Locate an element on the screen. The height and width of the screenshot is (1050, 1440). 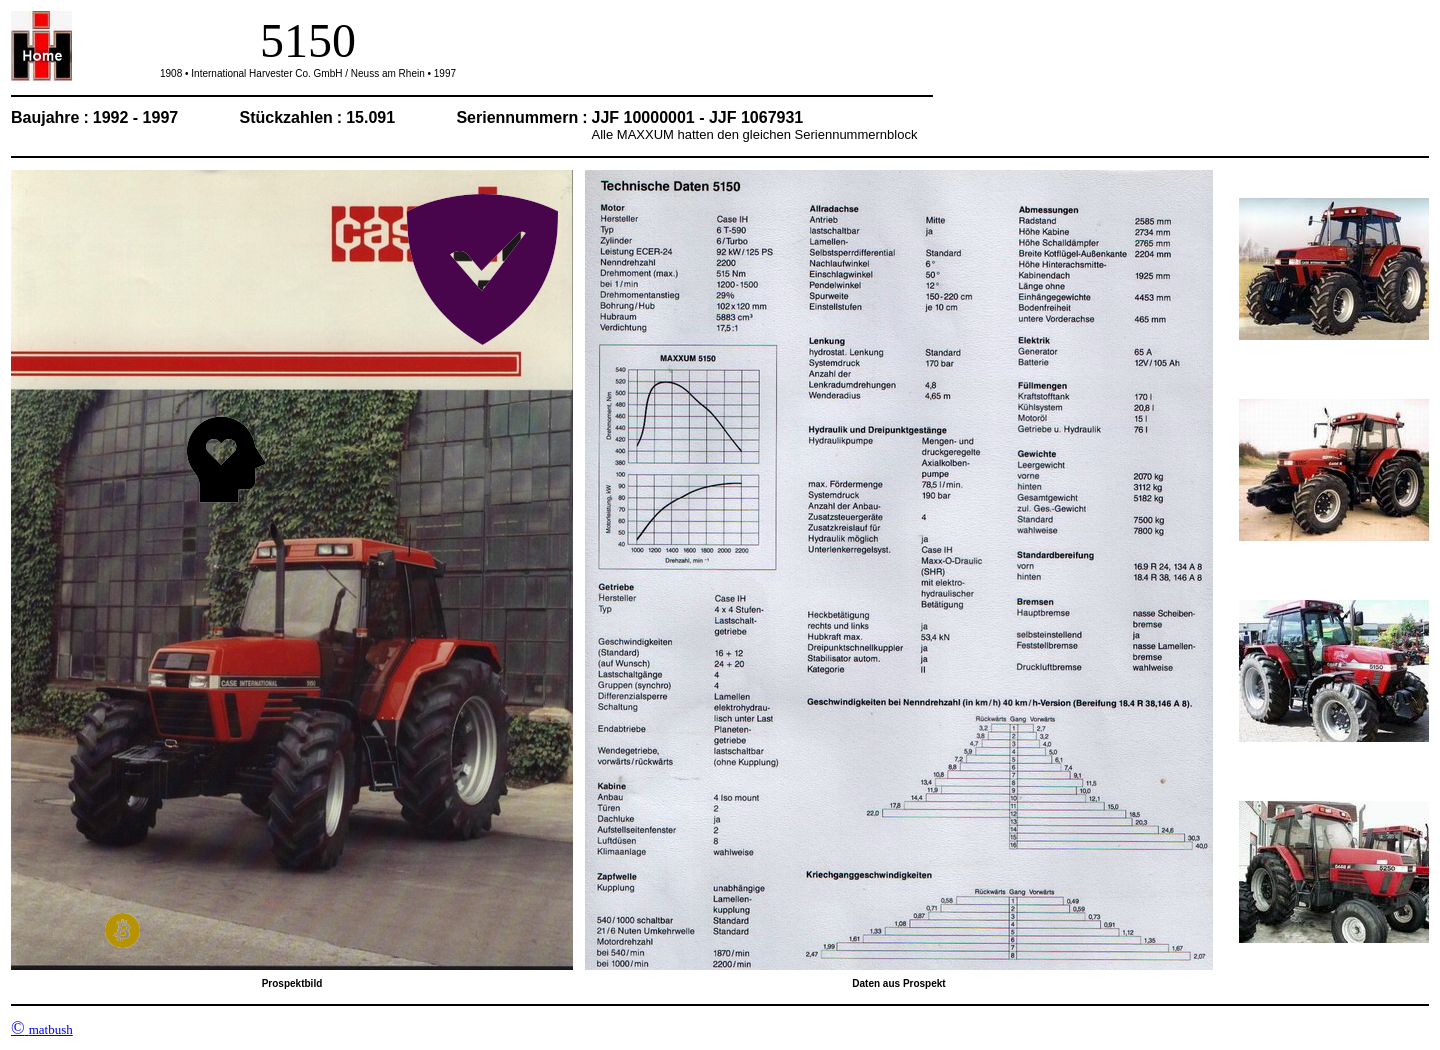
open AdGuard ad-blocking settings is located at coordinates (482, 269).